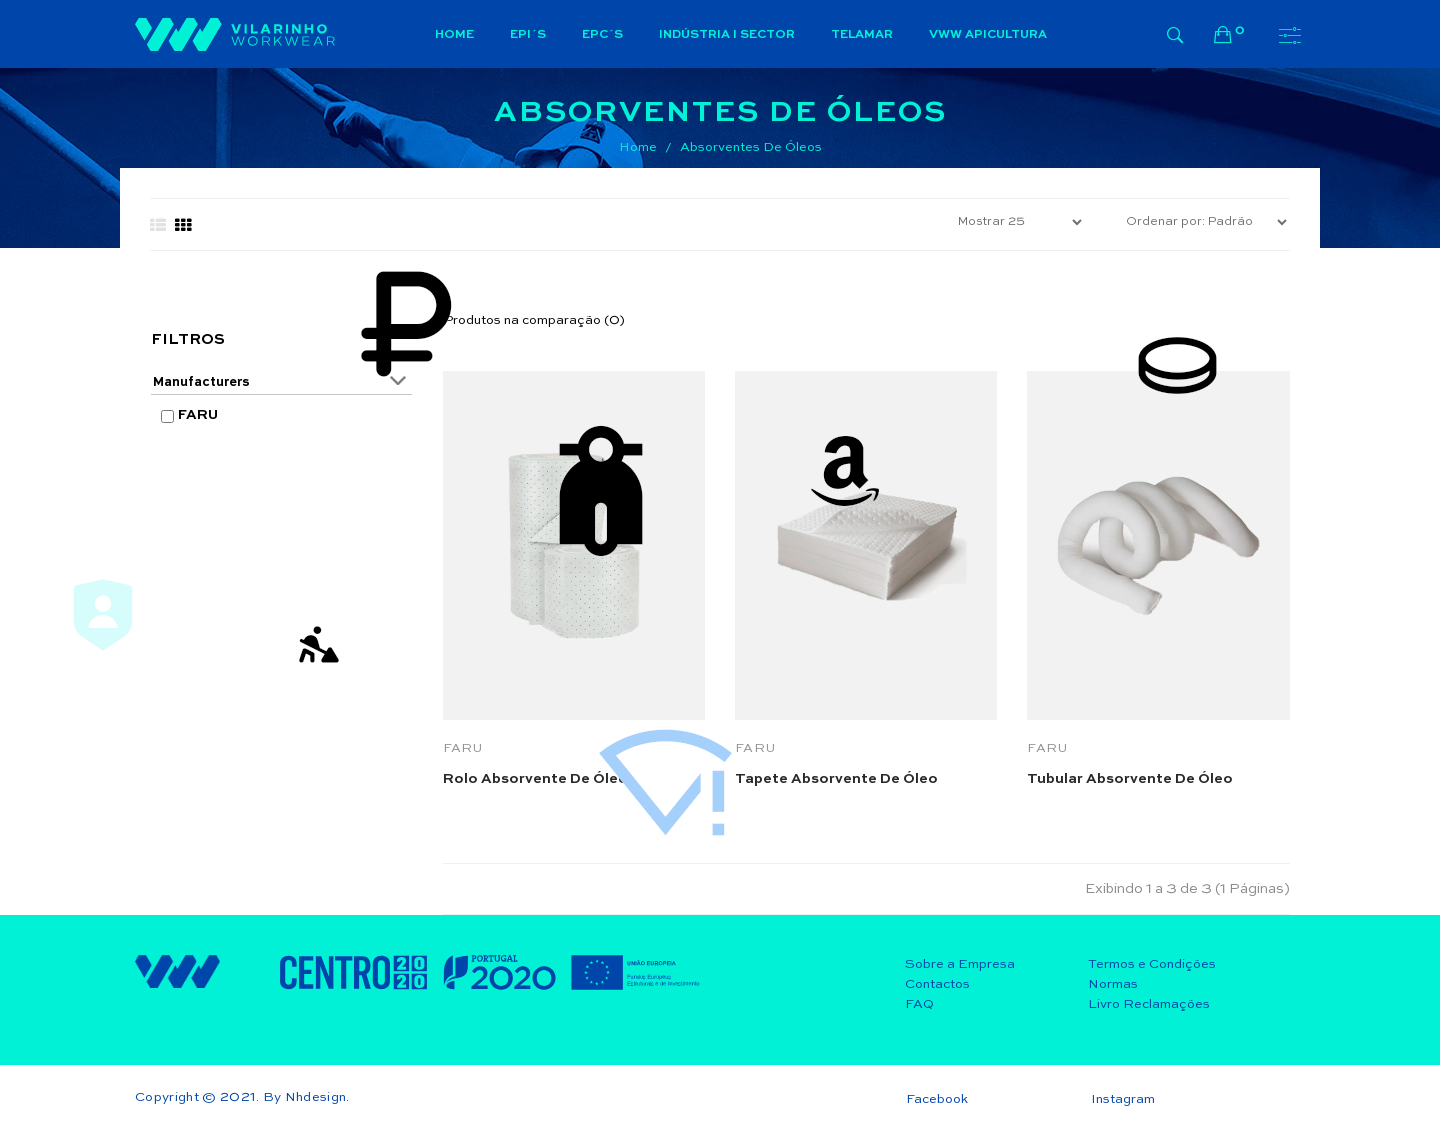 The height and width of the screenshot is (1135, 1440). Describe the element at coordinates (665, 782) in the screenshot. I see `indicates wifi connection error or problem` at that location.